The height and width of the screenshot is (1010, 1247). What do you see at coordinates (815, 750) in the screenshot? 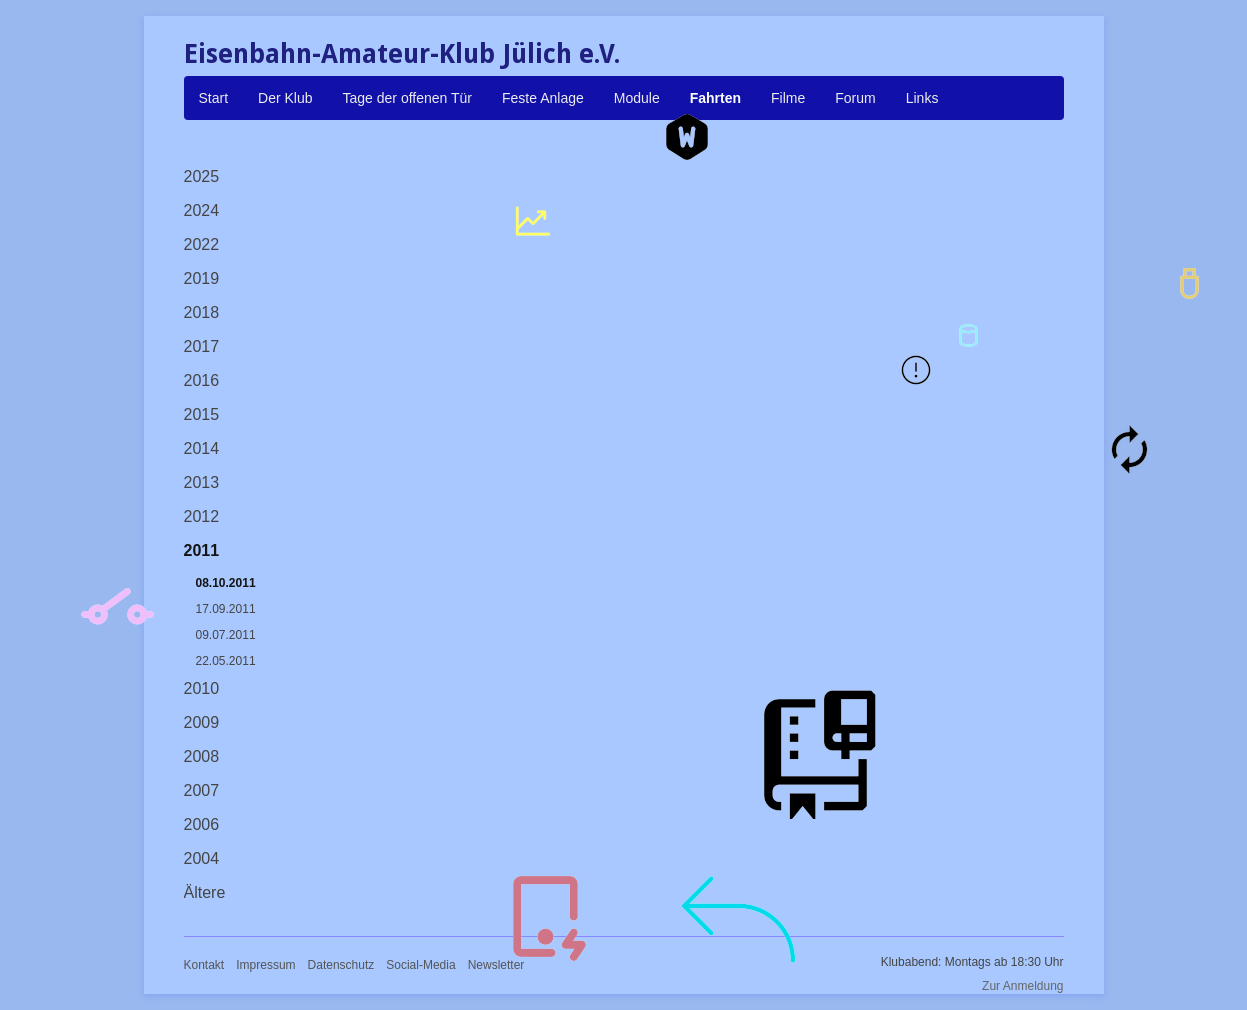
I see `clone a repository` at bounding box center [815, 750].